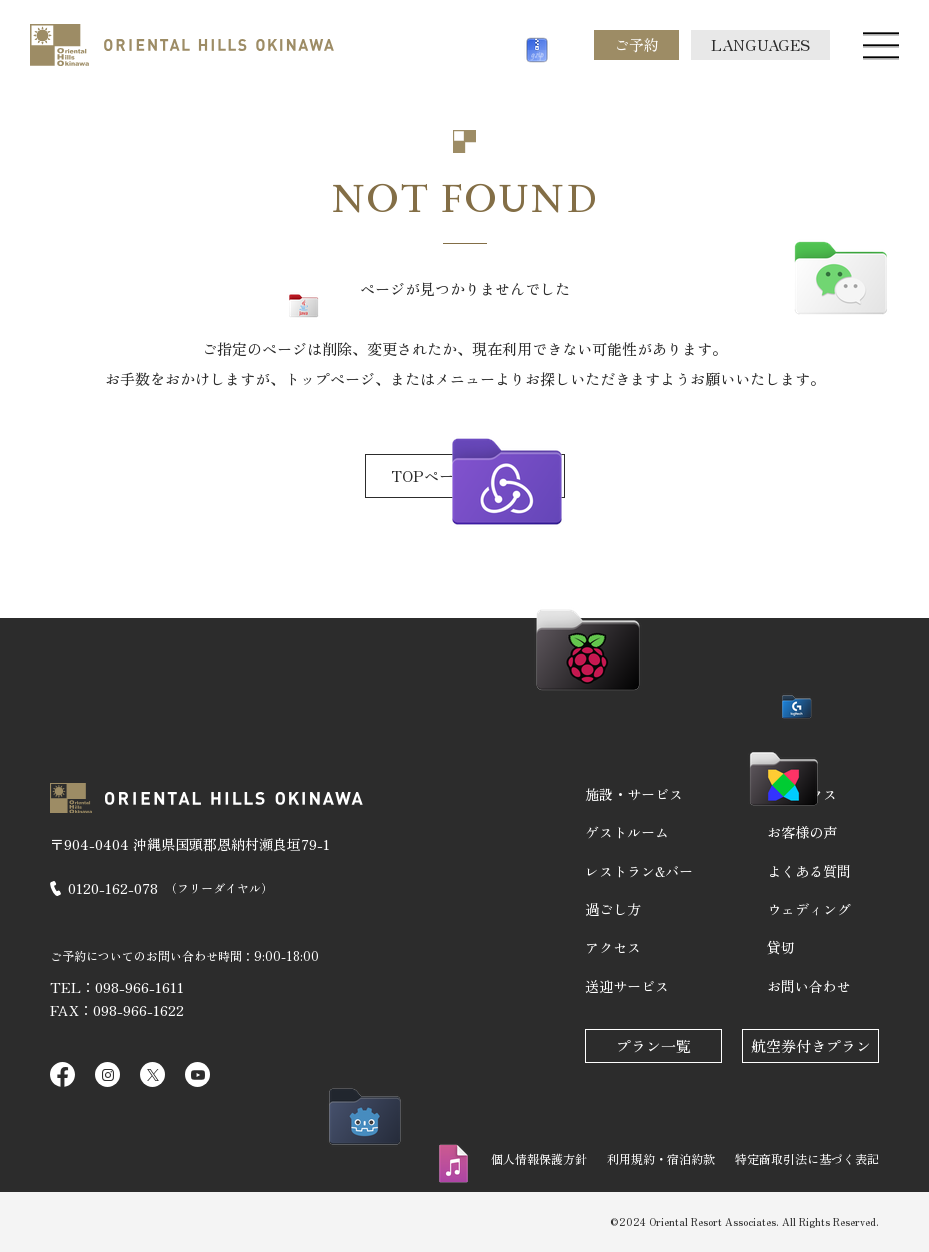  What do you see at coordinates (587, 652) in the screenshot?
I see `folder containing Raspberry Pi project files` at bounding box center [587, 652].